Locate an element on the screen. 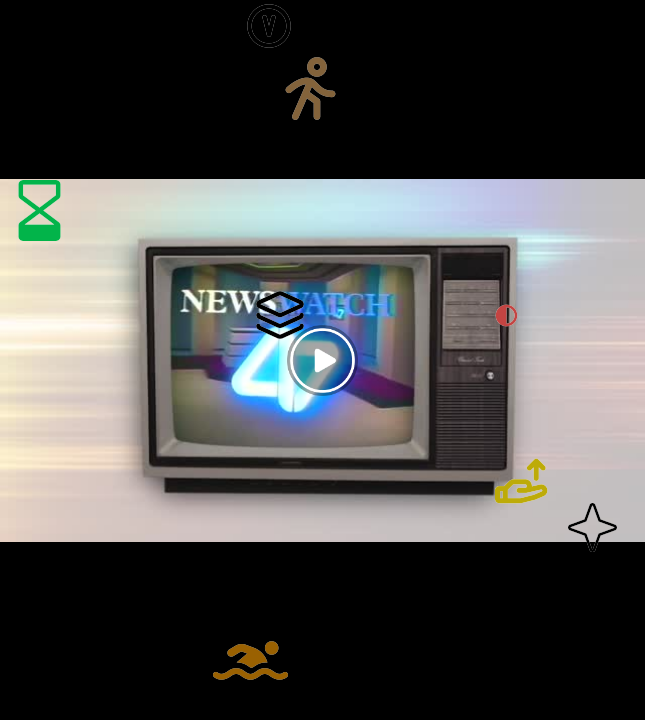 The width and height of the screenshot is (645, 720). toggle layer visibility in an editor is located at coordinates (280, 315).